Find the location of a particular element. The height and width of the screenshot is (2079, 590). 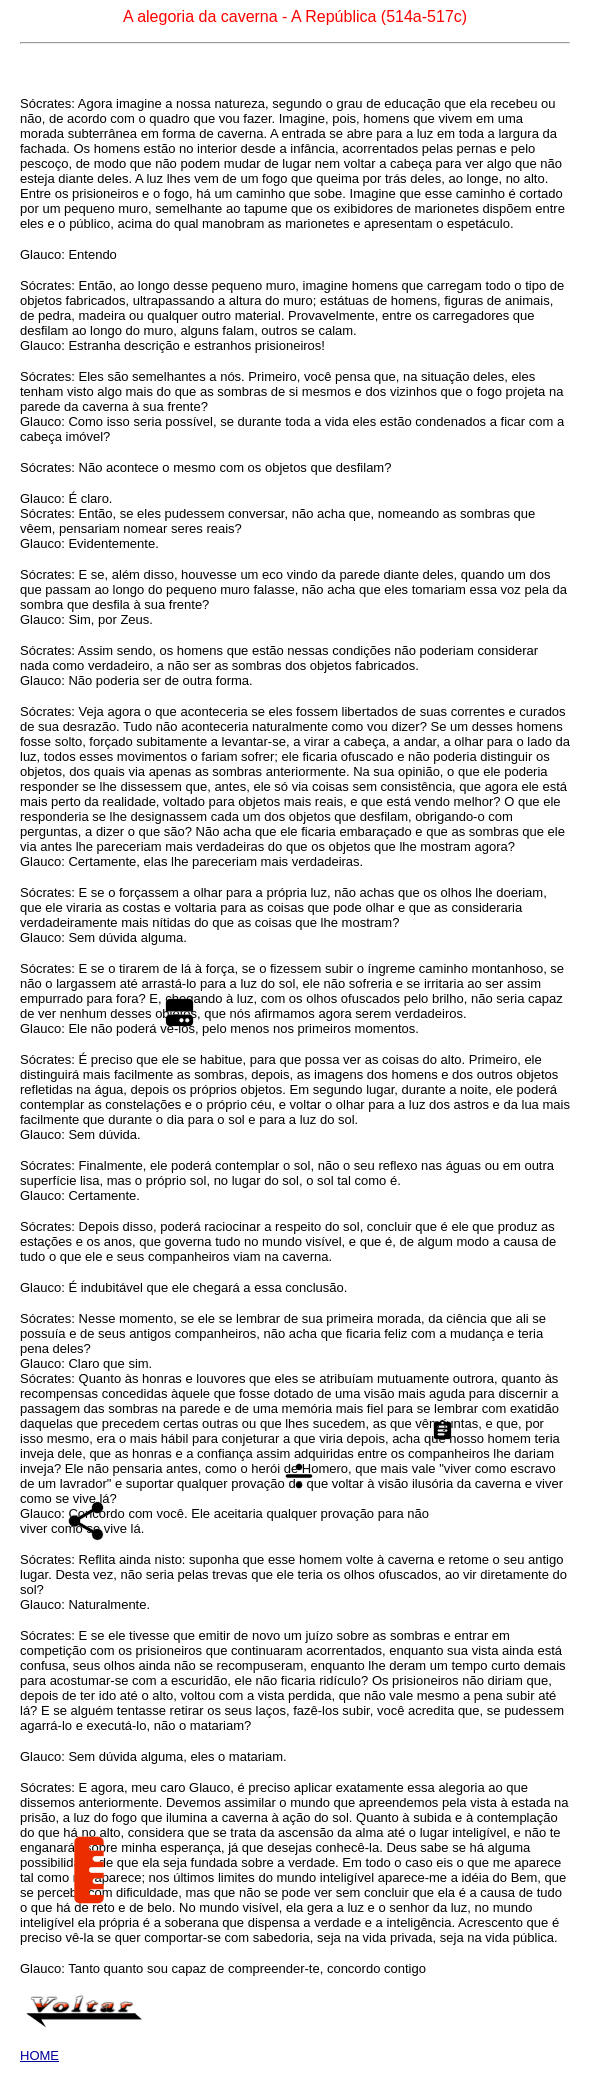

measure vertical height or length is located at coordinates (89, 1870).